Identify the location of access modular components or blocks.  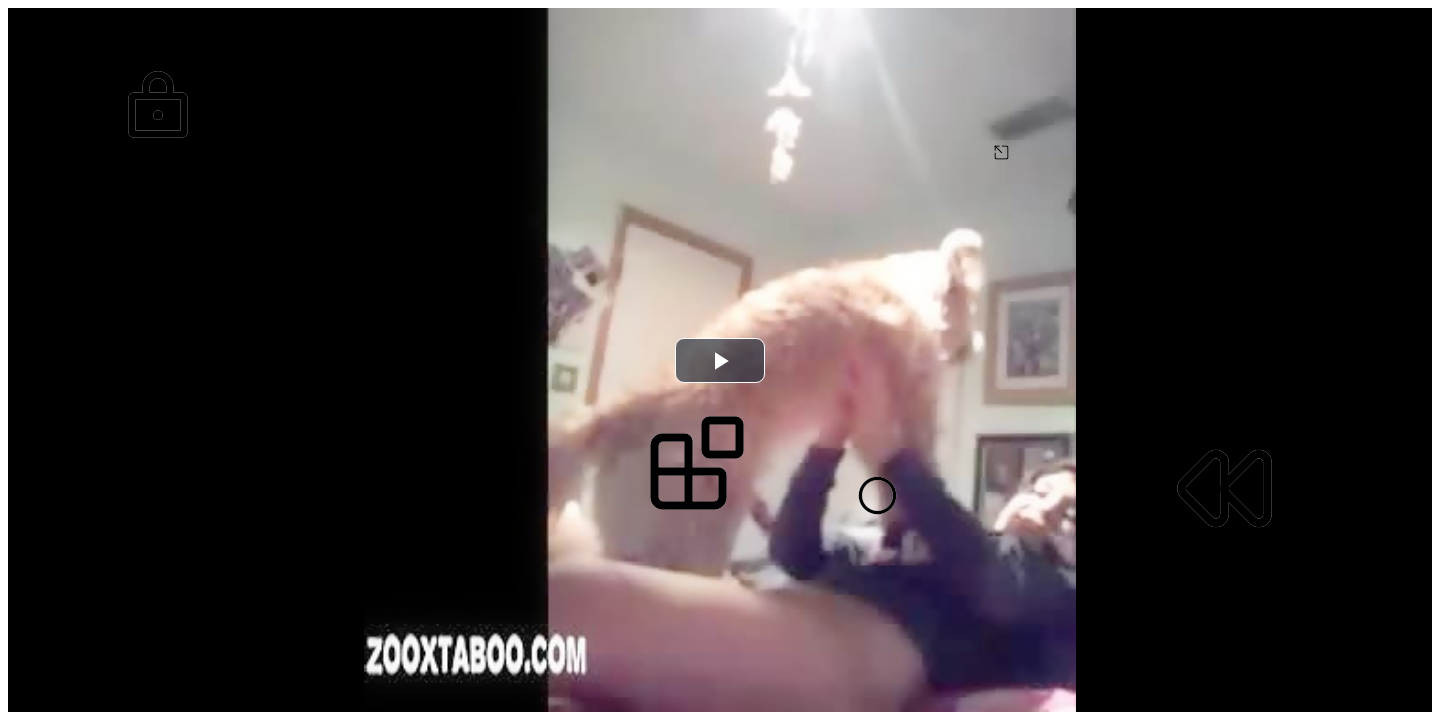
(697, 463).